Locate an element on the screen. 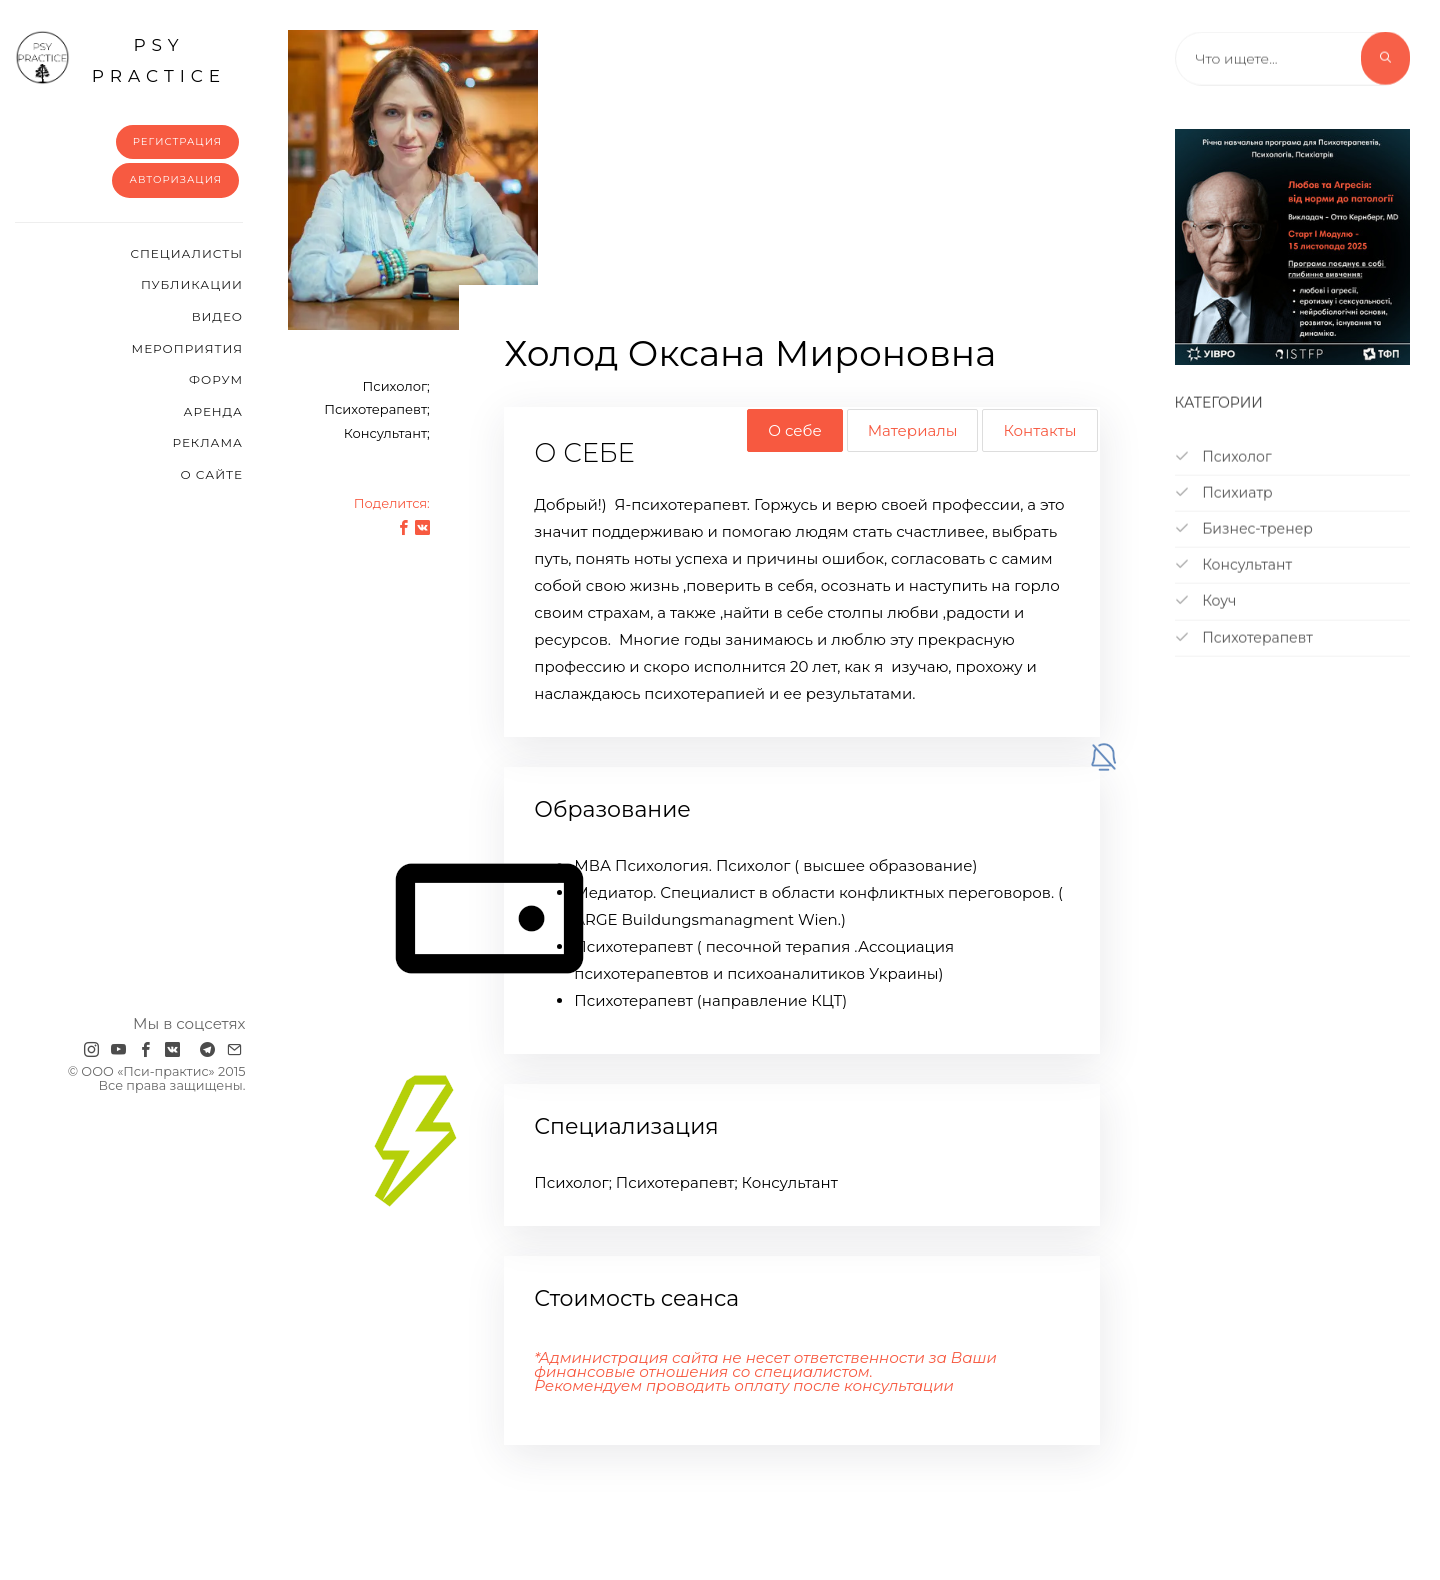 This screenshot has width=1440, height=1580. indicates an event or event handler in code is located at coordinates (412, 1141).